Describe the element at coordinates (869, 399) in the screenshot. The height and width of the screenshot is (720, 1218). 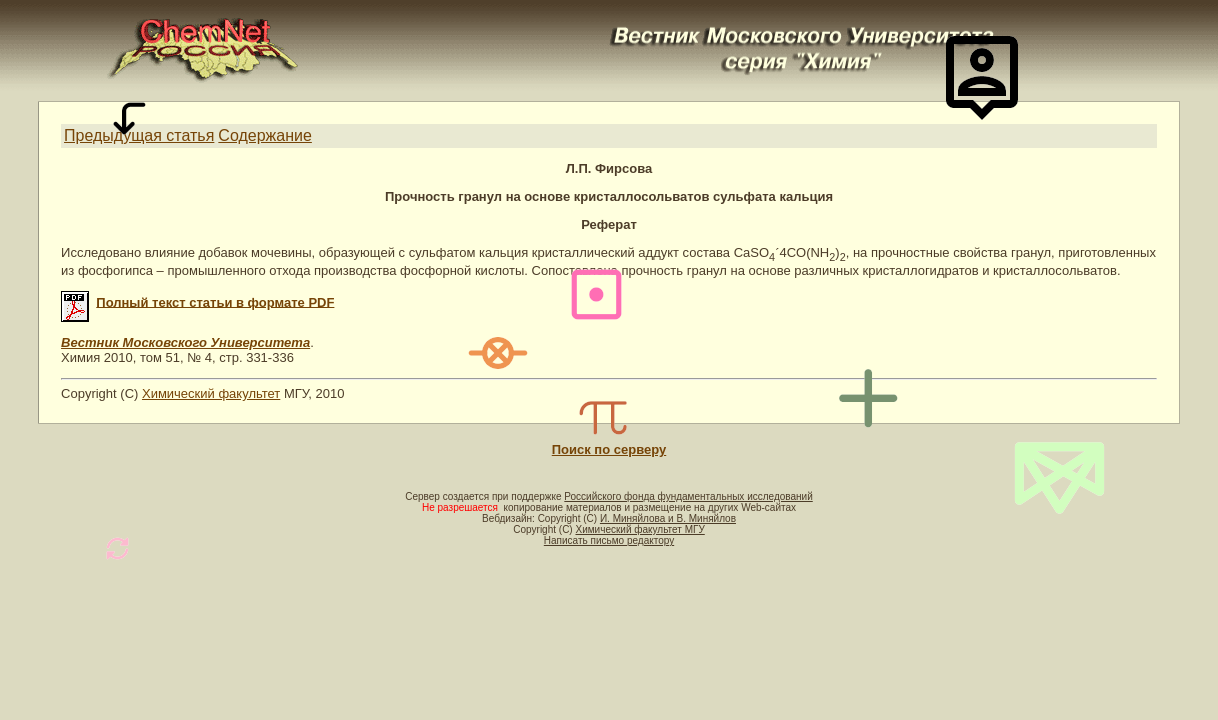
I see `add a new item` at that location.